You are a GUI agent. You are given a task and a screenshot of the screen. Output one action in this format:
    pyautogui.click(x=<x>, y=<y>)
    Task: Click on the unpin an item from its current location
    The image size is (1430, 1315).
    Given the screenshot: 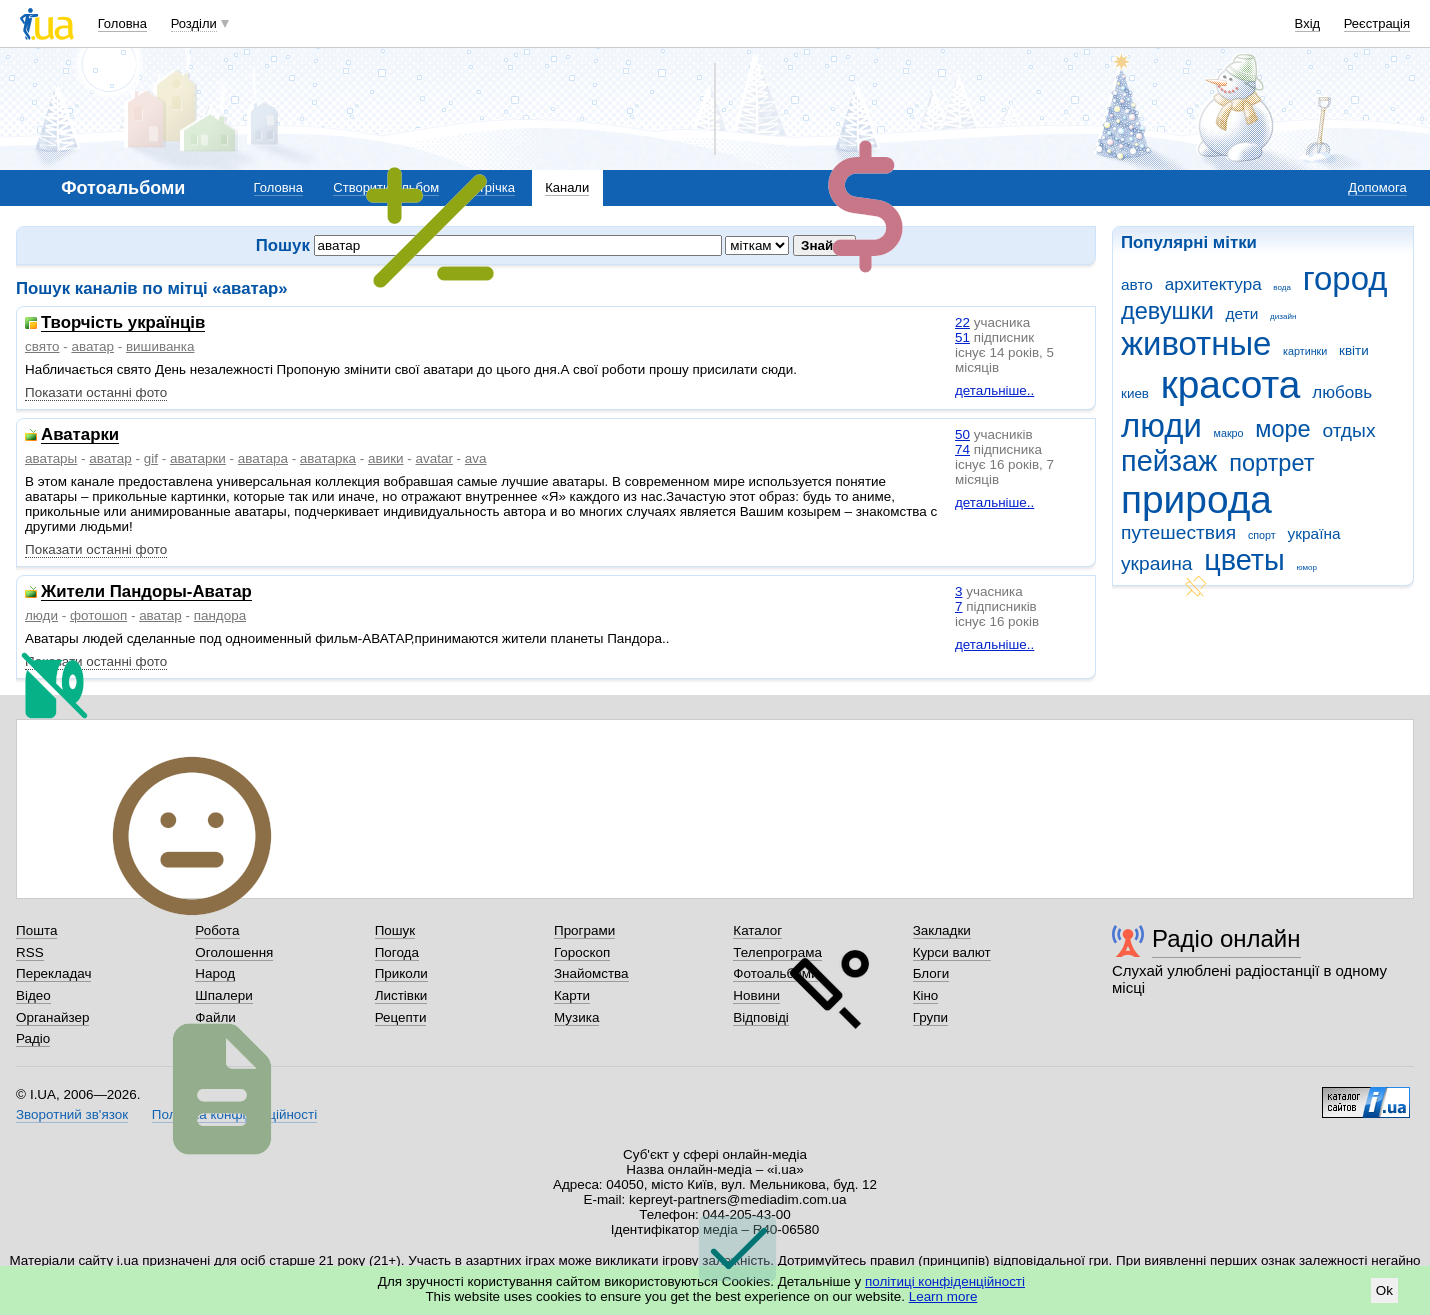 What is the action you would take?
    pyautogui.click(x=1195, y=587)
    